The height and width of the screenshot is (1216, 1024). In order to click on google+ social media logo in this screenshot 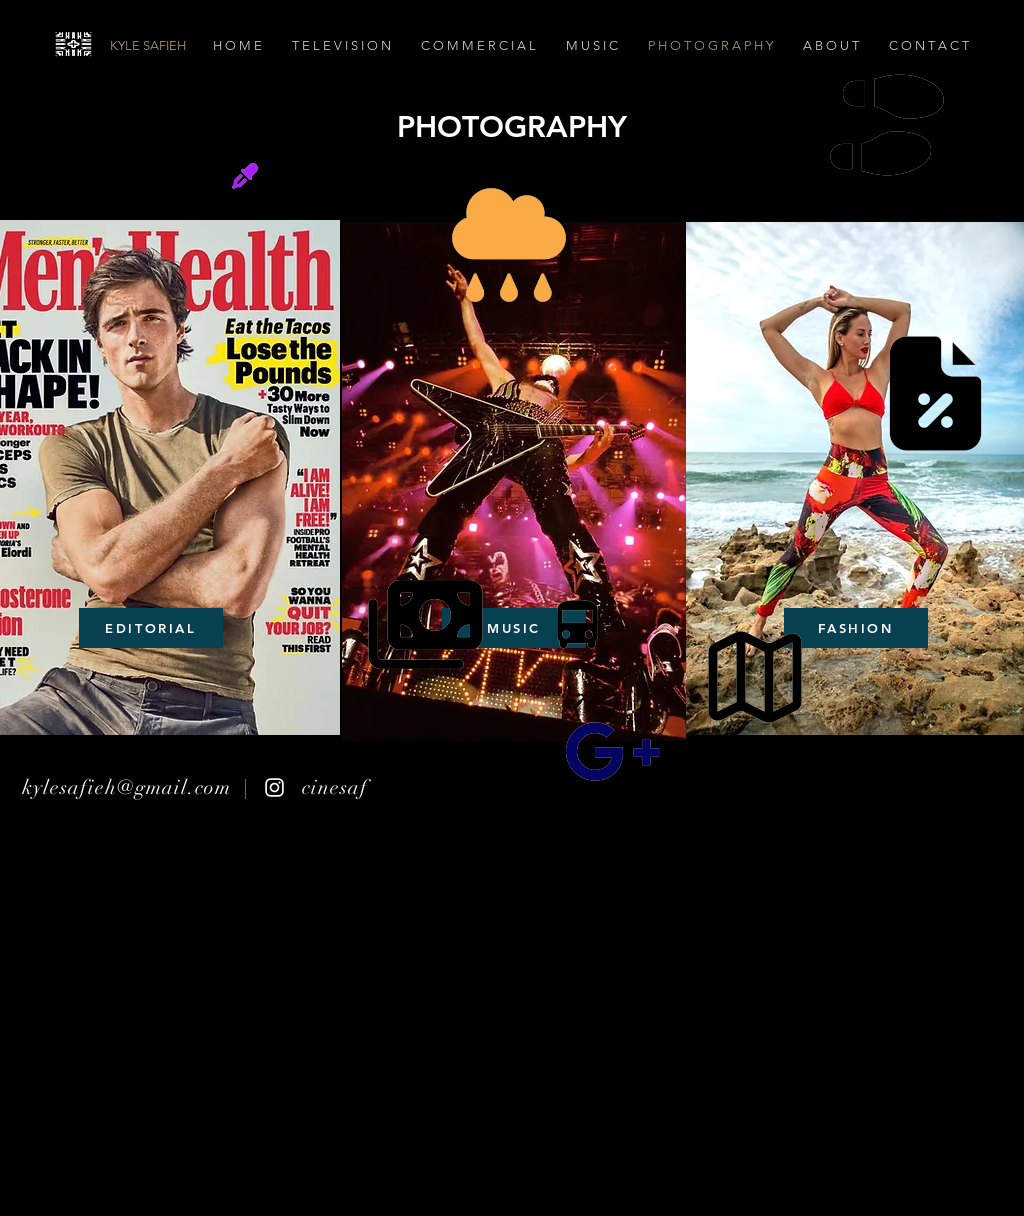, I will do `click(612, 751)`.